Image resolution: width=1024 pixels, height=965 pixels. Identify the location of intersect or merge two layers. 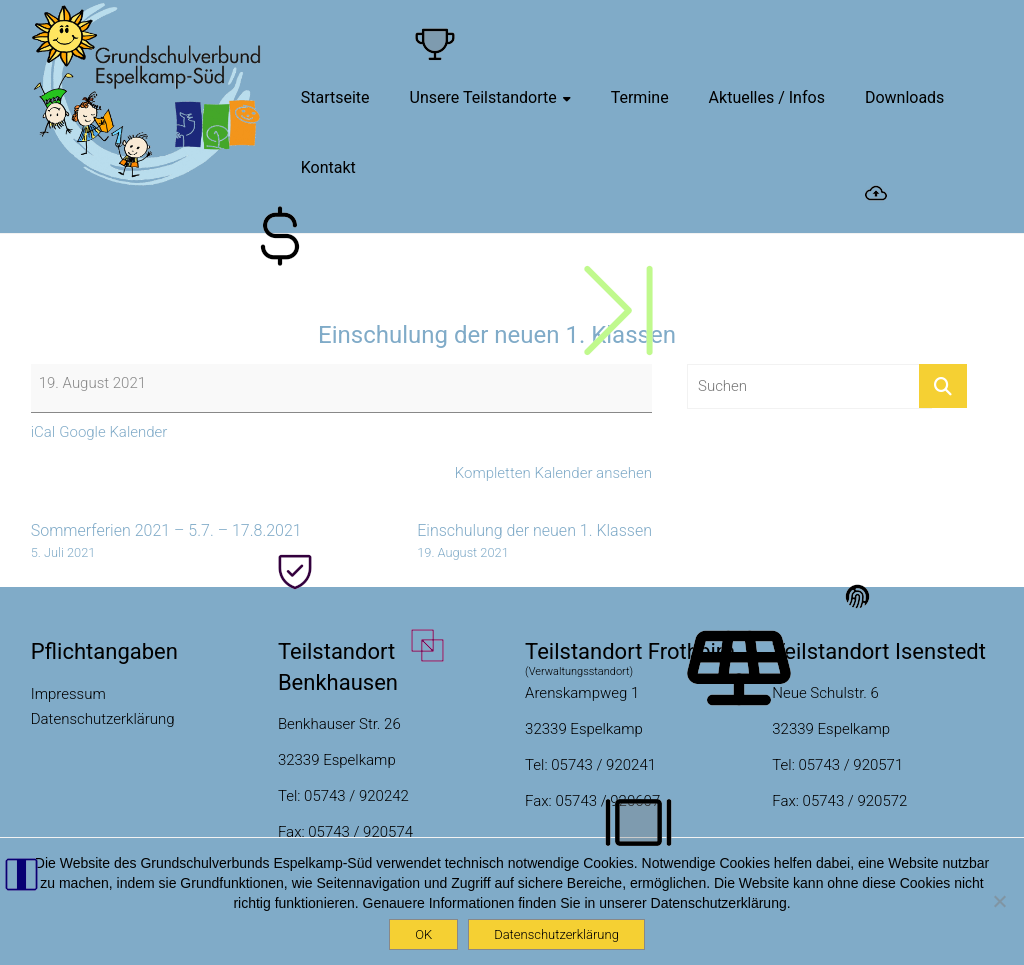
(427, 645).